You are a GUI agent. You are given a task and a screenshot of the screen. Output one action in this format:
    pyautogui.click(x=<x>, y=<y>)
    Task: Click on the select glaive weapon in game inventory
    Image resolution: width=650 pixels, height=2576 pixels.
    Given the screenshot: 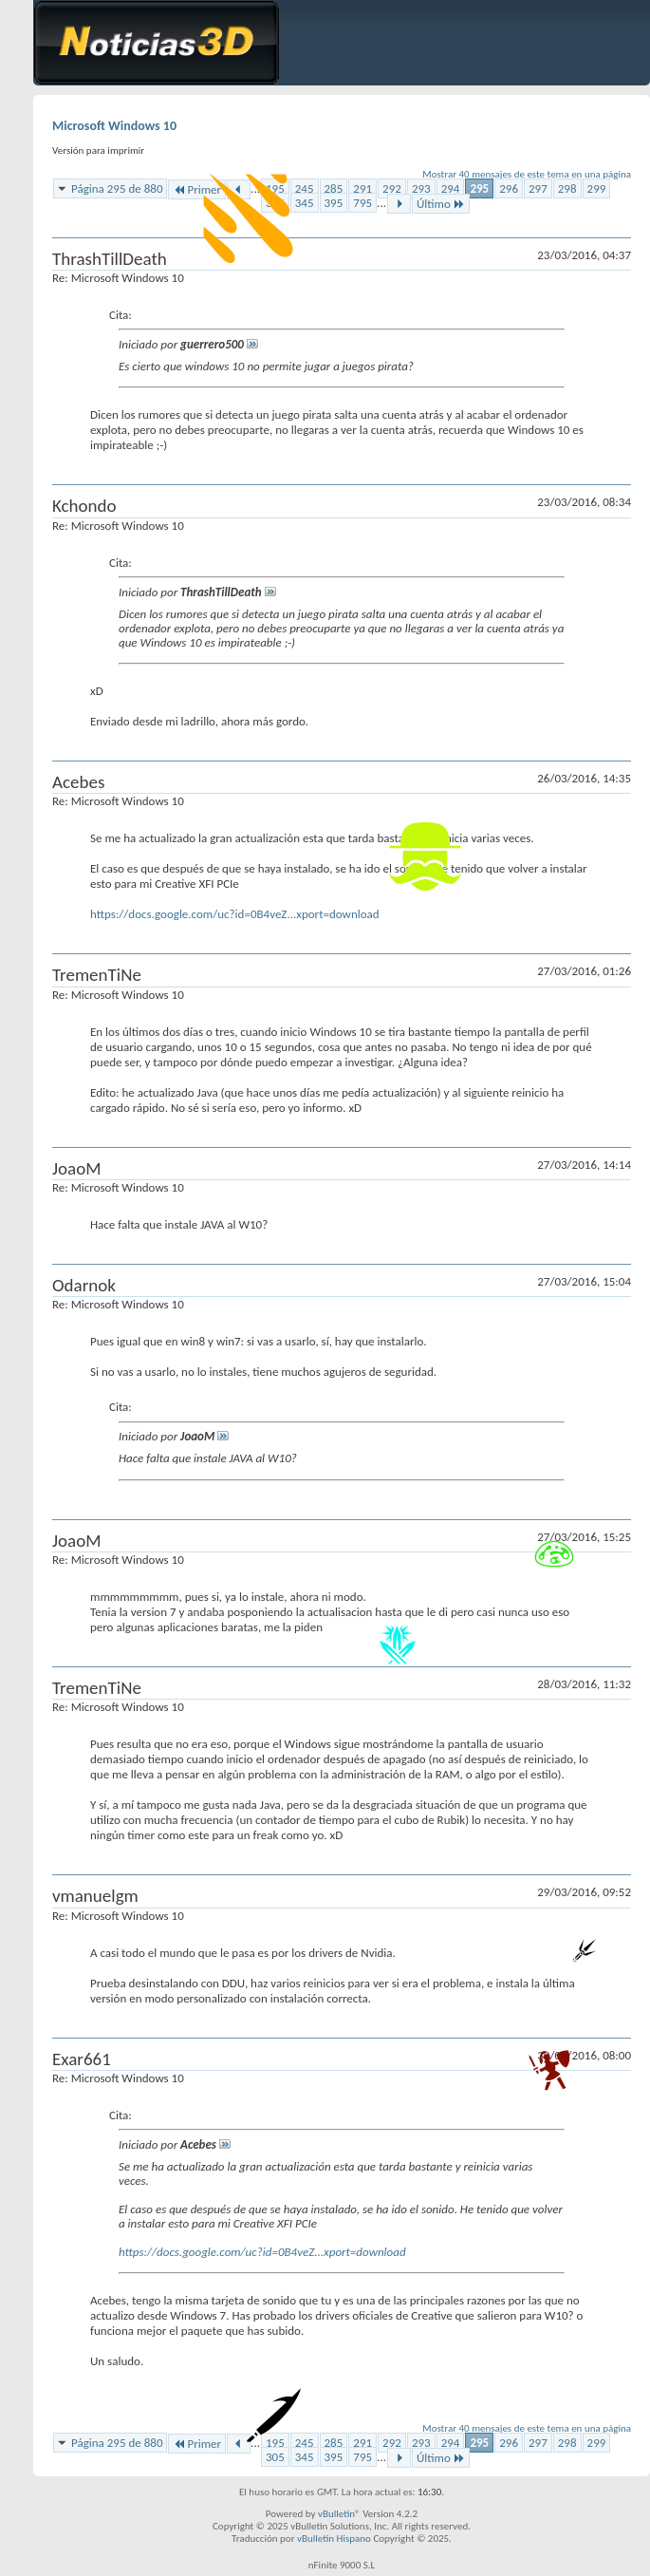 What is the action you would take?
    pyautogui.click(x=274, y=2415)
    